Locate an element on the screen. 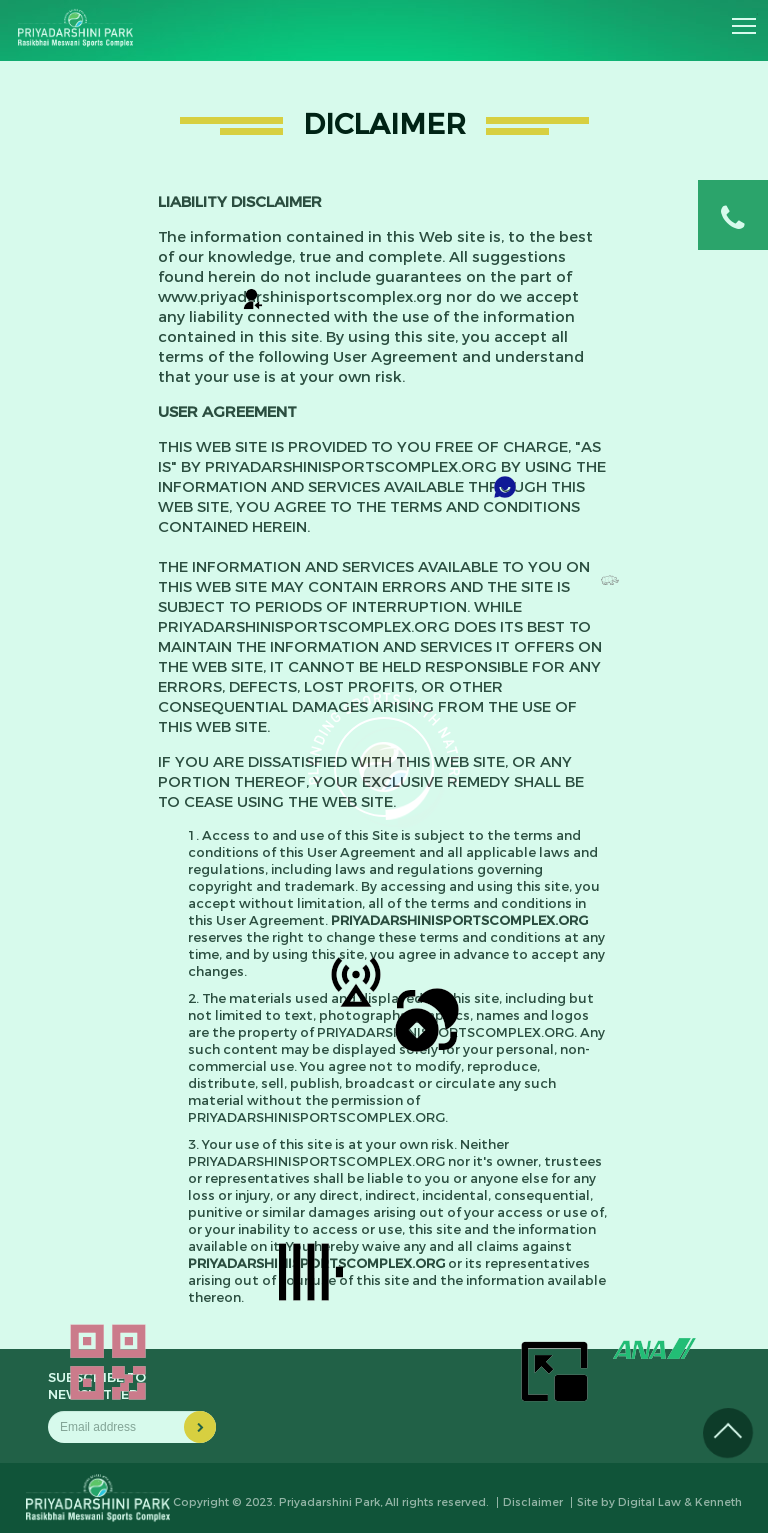 The width and height of the screenshot is (768, 1533). exit picture-in-picture mode is located at coordinates (554, 1371).